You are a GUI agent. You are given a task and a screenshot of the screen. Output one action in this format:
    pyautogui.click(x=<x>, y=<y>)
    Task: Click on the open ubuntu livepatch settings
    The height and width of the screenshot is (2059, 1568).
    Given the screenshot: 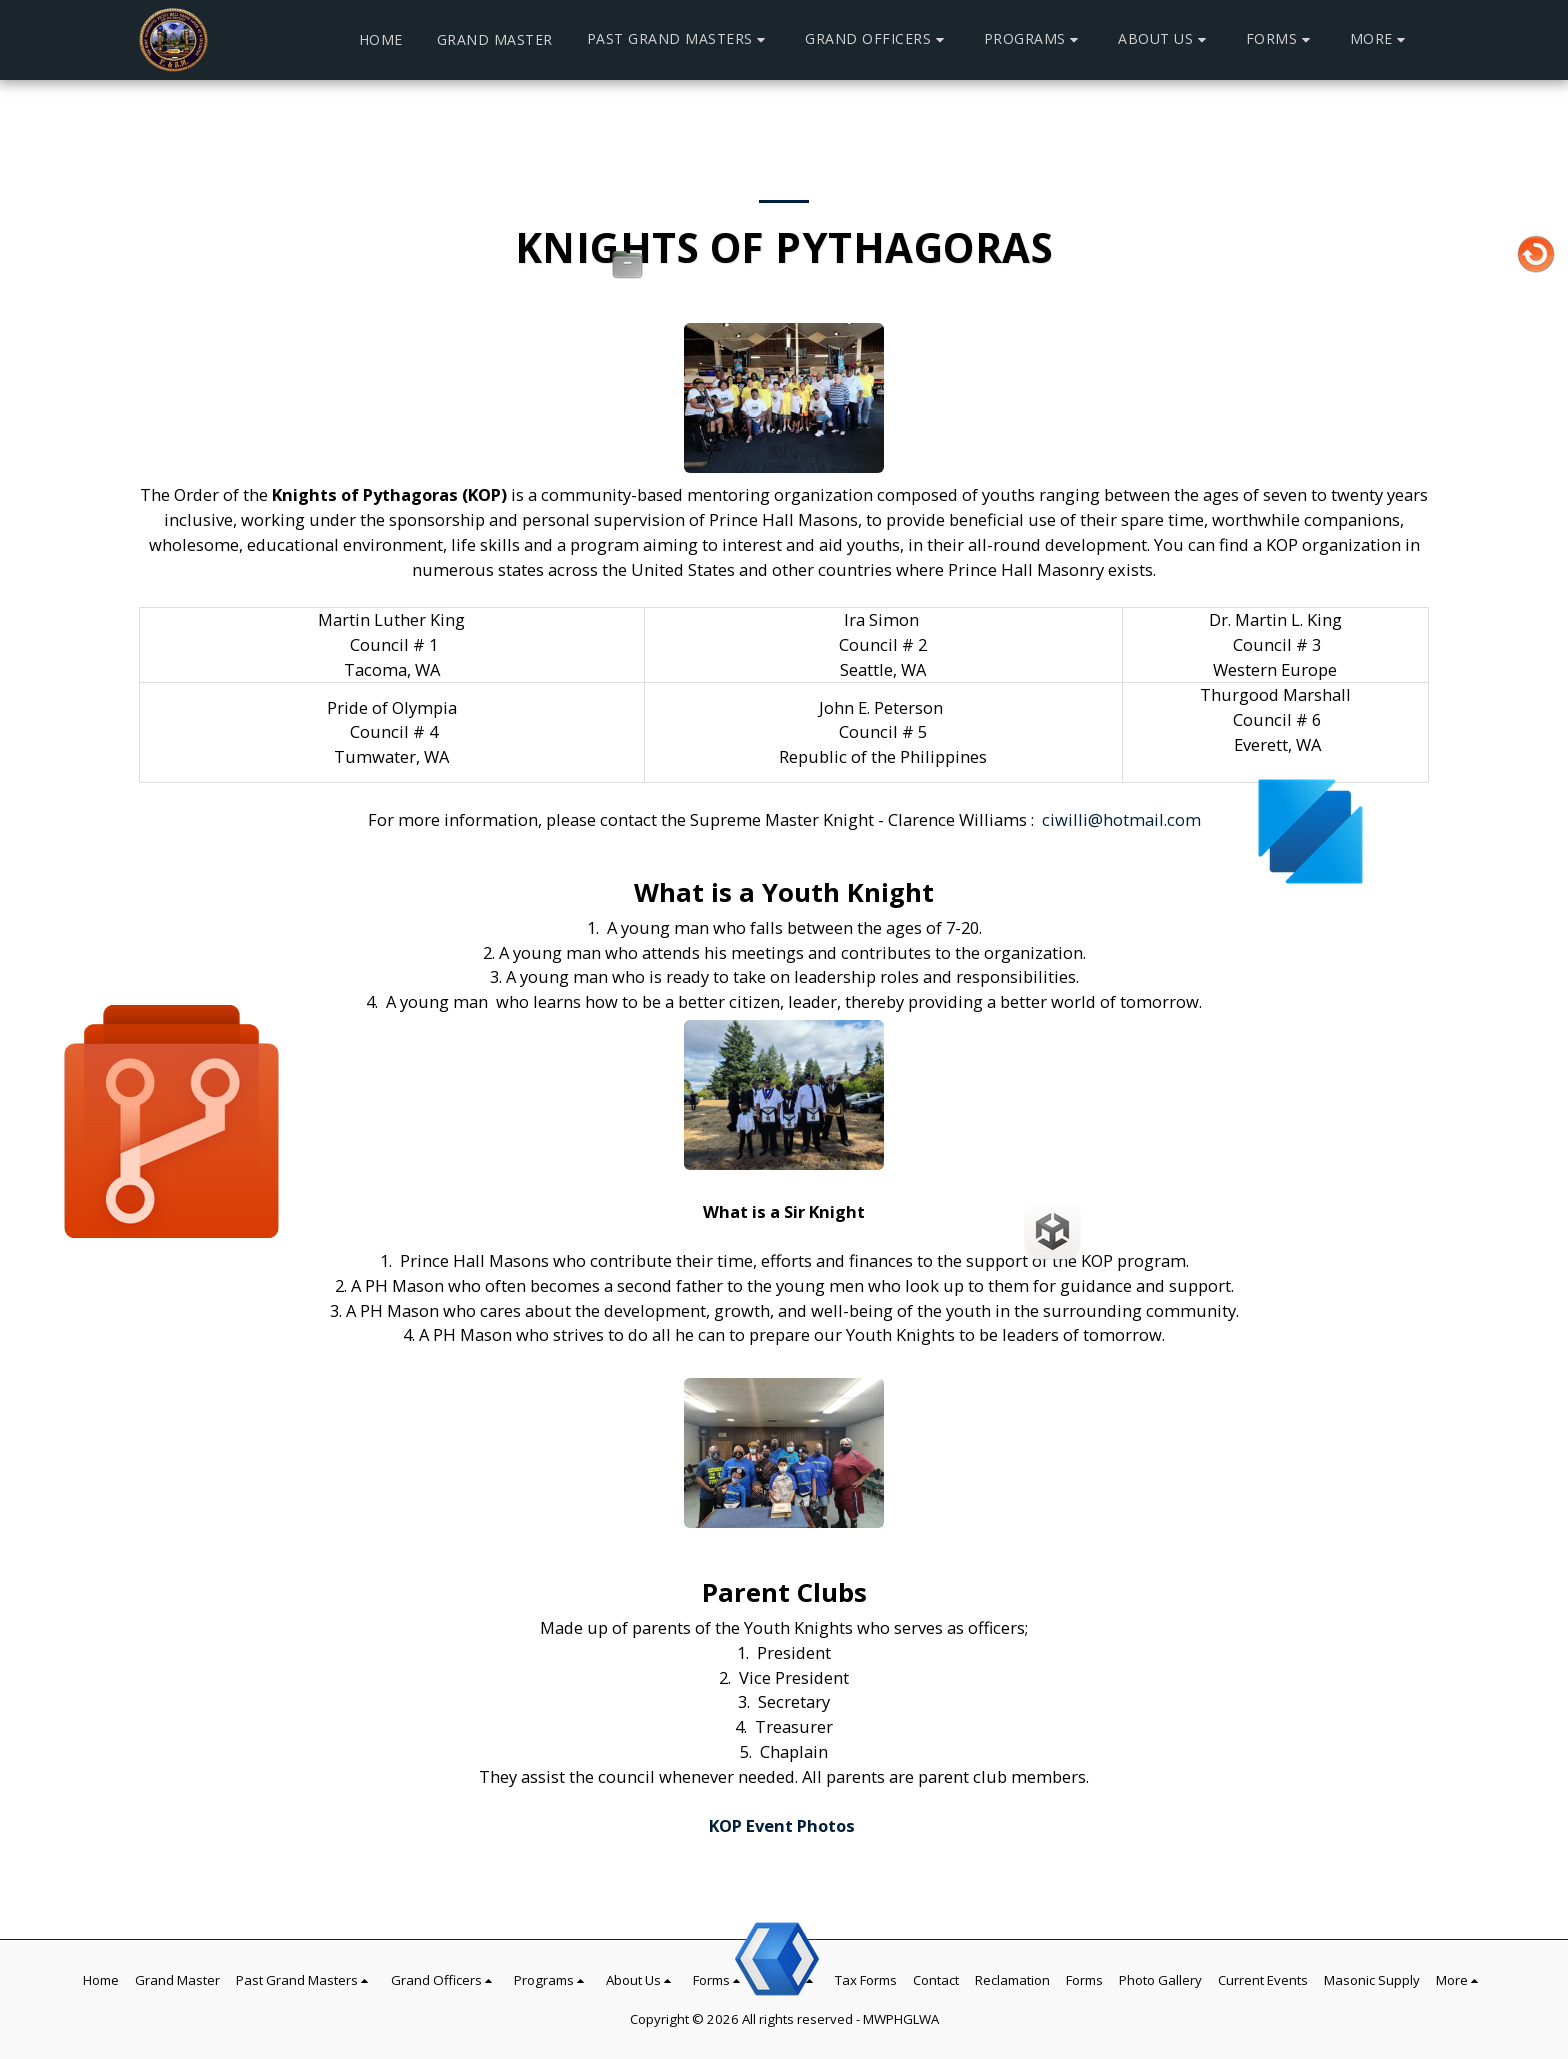 What is the action you would take?
    pyautogui.click(x=1536, y=254)
    